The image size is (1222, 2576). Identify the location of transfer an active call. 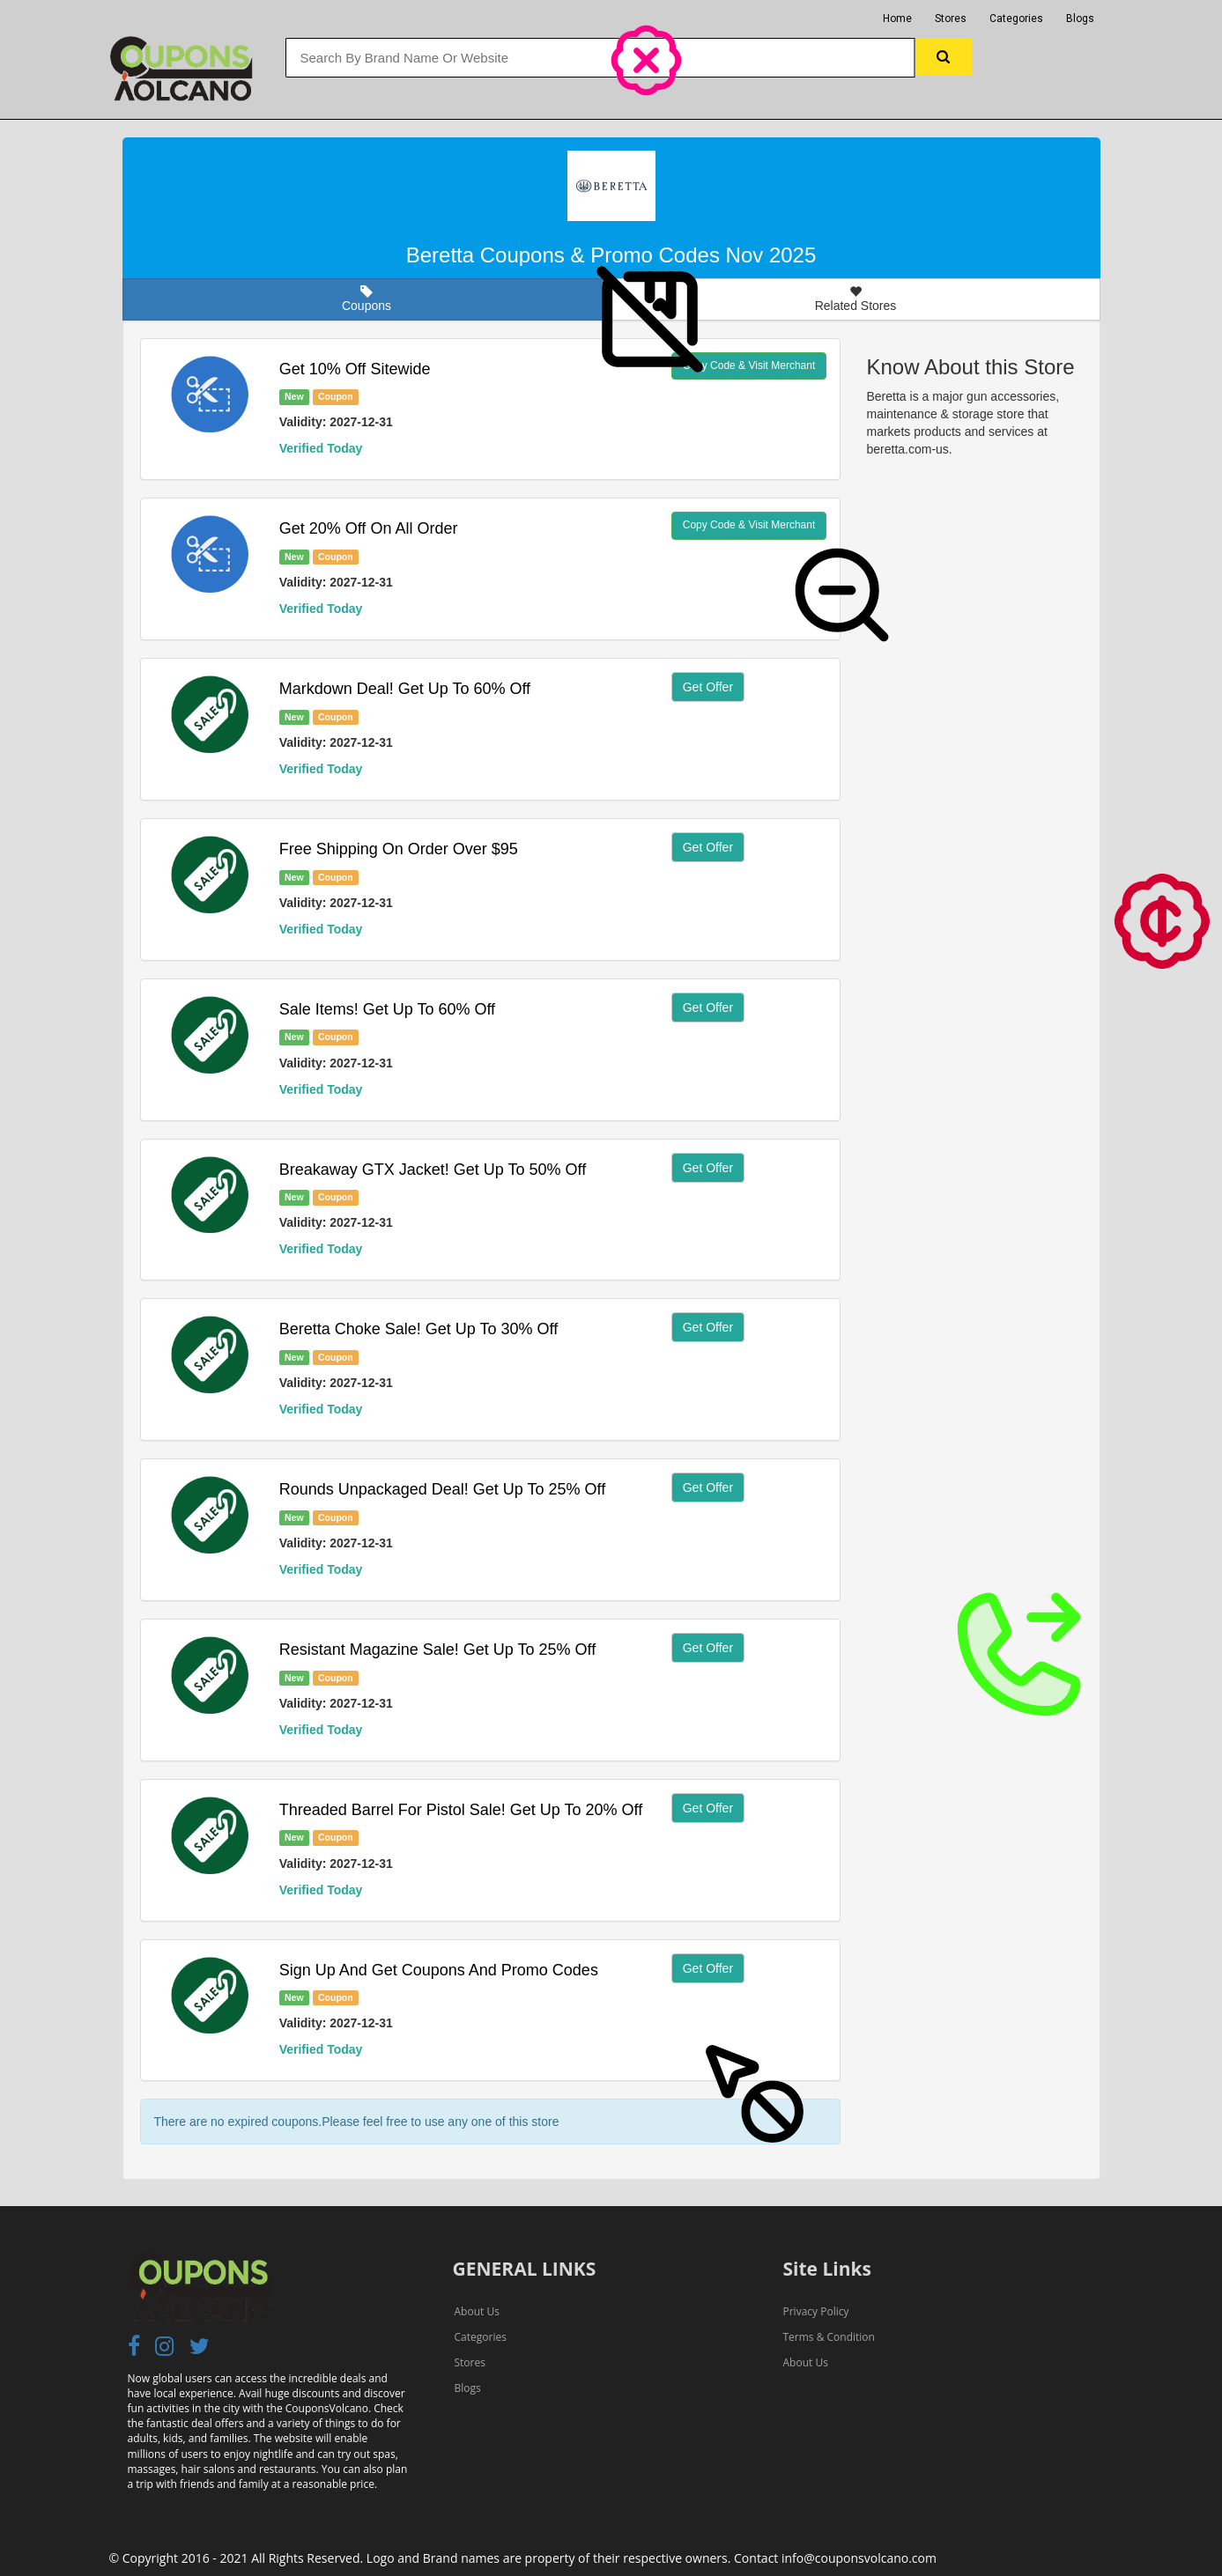
(1021, 1651).